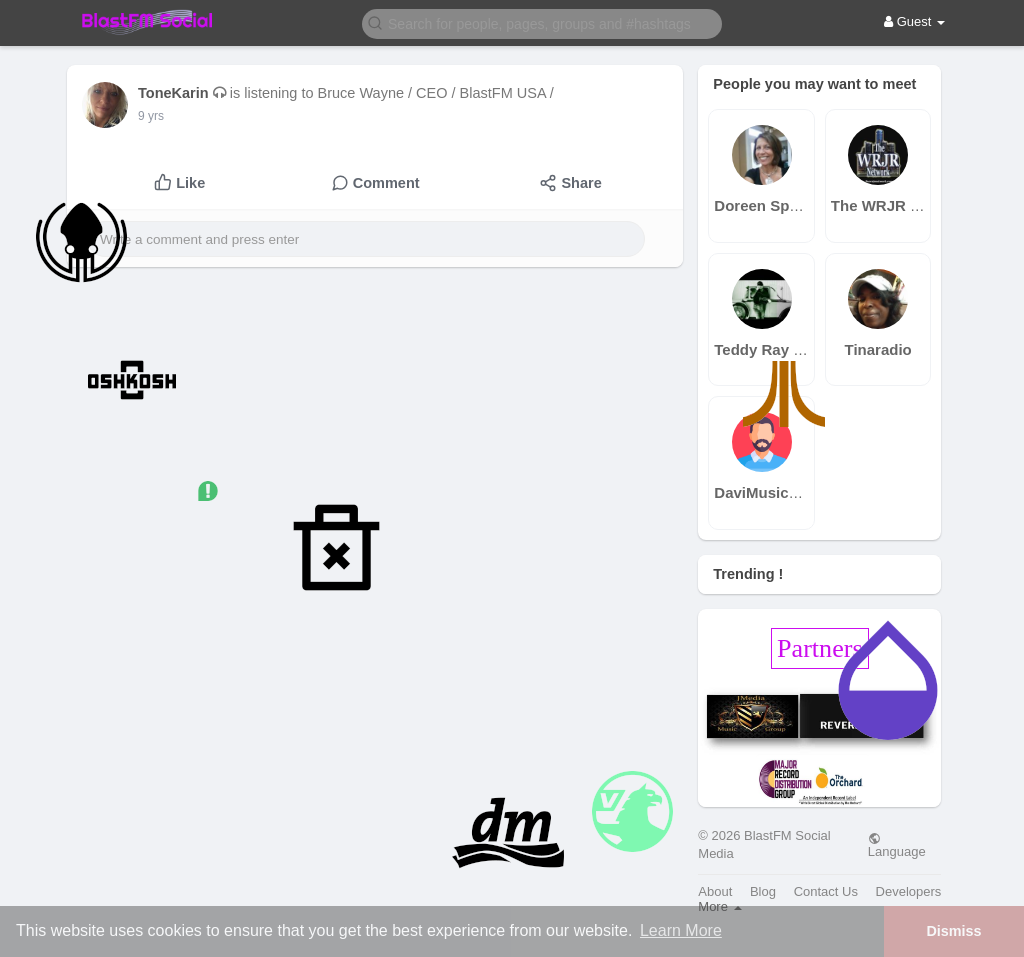 This screenshot has height=957, width=1024. What do you see at coordinates (208, 491) in the screenshot?
I see `check service outage status on Downdetector` at bounding box center [208, 491].